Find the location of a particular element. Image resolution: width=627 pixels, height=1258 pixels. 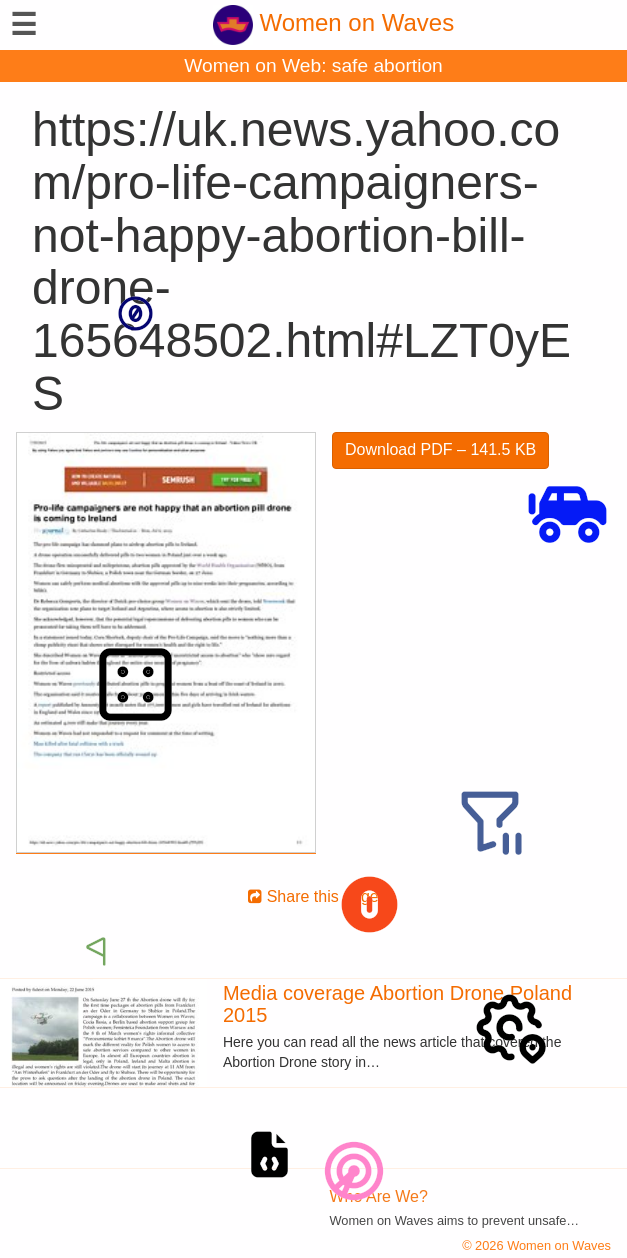

indicates content is public domain (CC0 license) is located at coordinates (135, 313).